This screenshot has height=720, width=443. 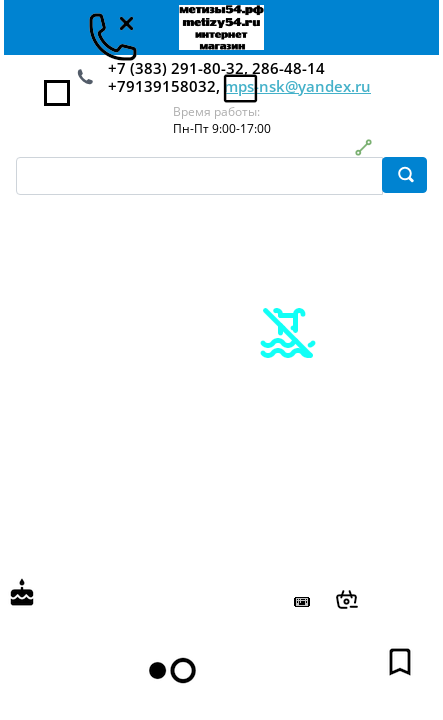 I want to click on indicates weak HDR signal or low HDR quality, so click(x=172, y=670).